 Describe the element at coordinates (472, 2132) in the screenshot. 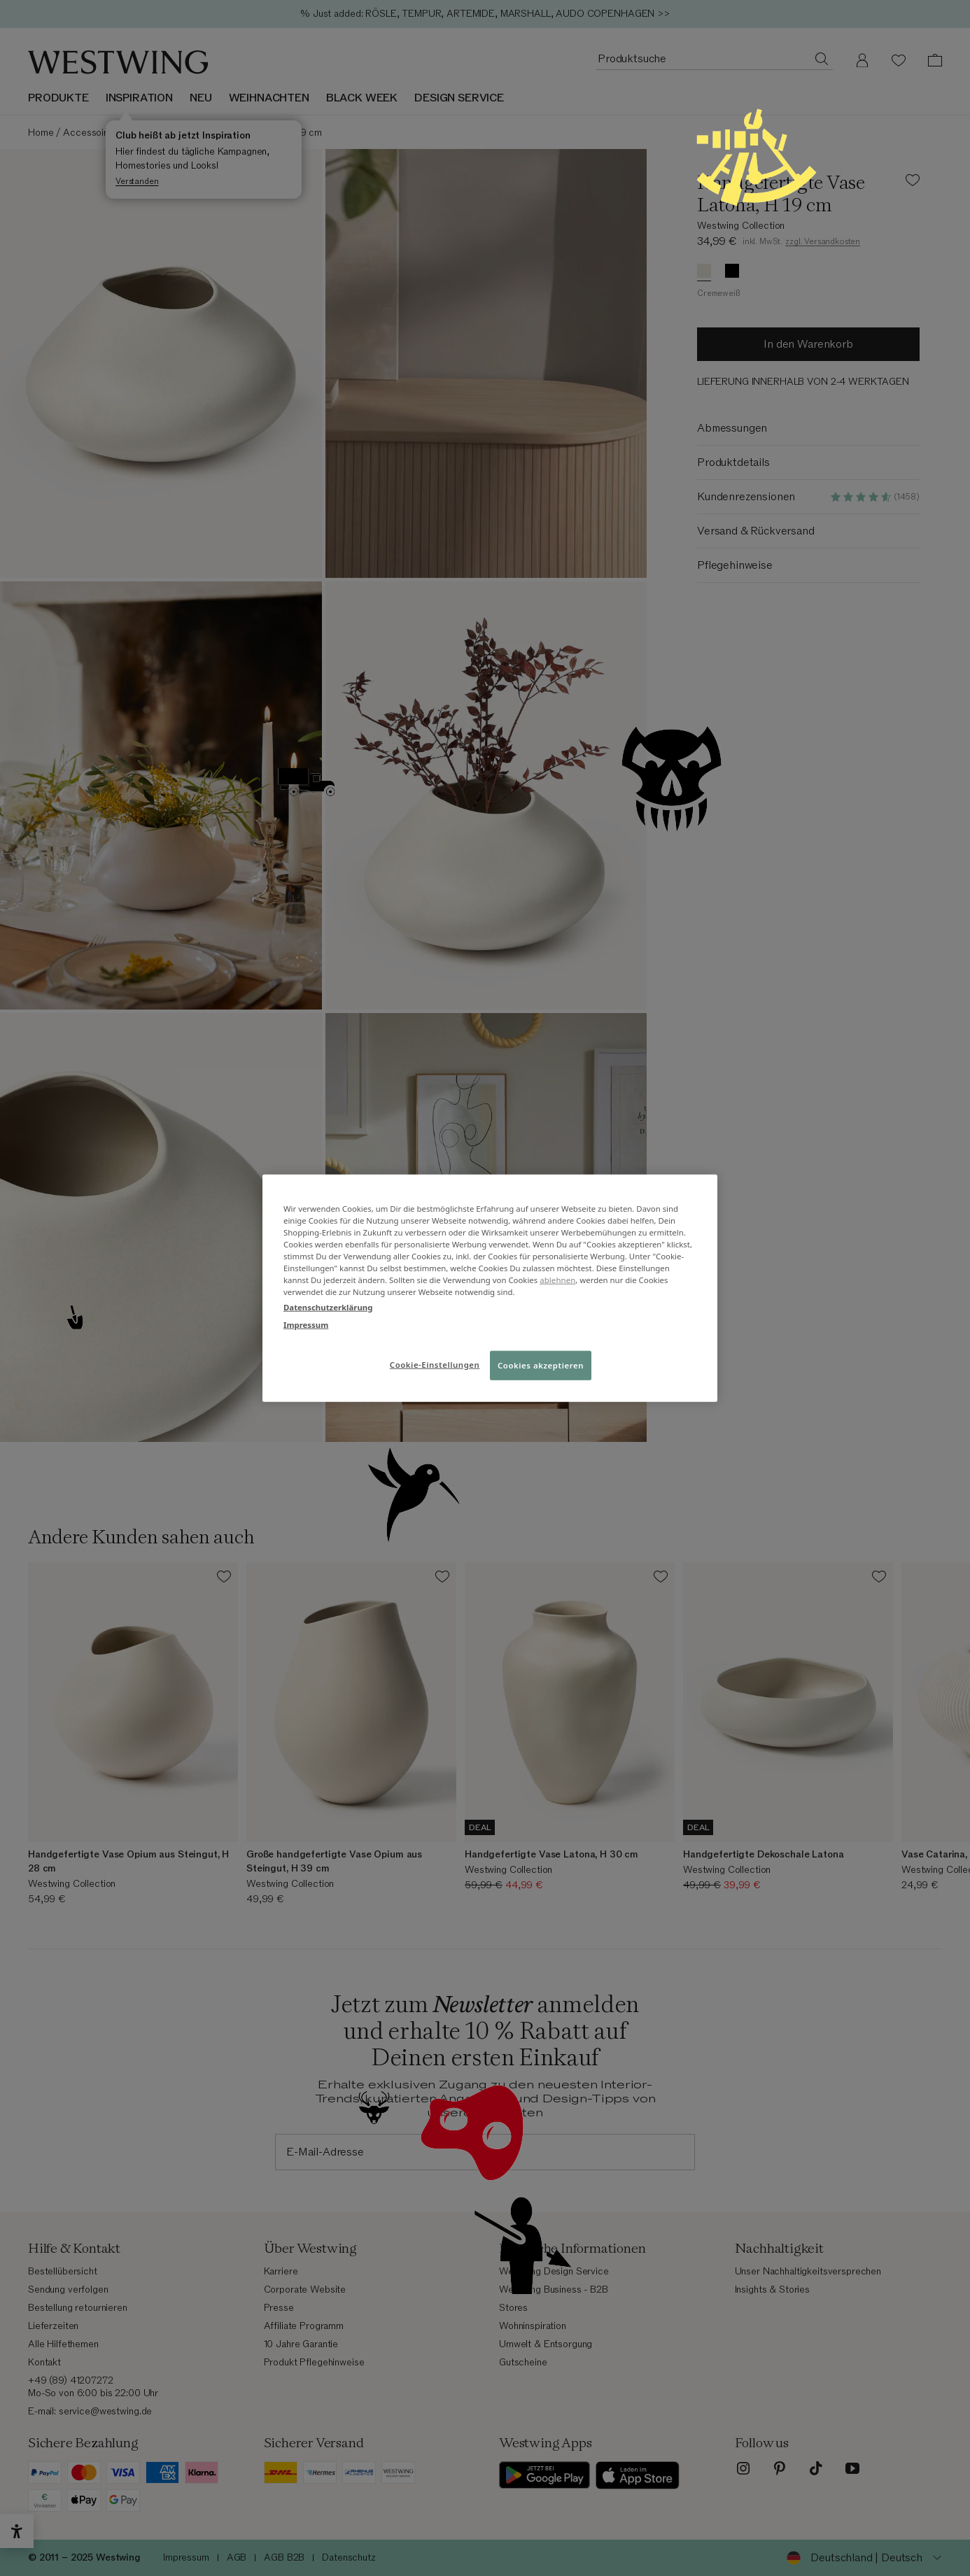

I see `indicates breakfast or morning meal options` at that location.